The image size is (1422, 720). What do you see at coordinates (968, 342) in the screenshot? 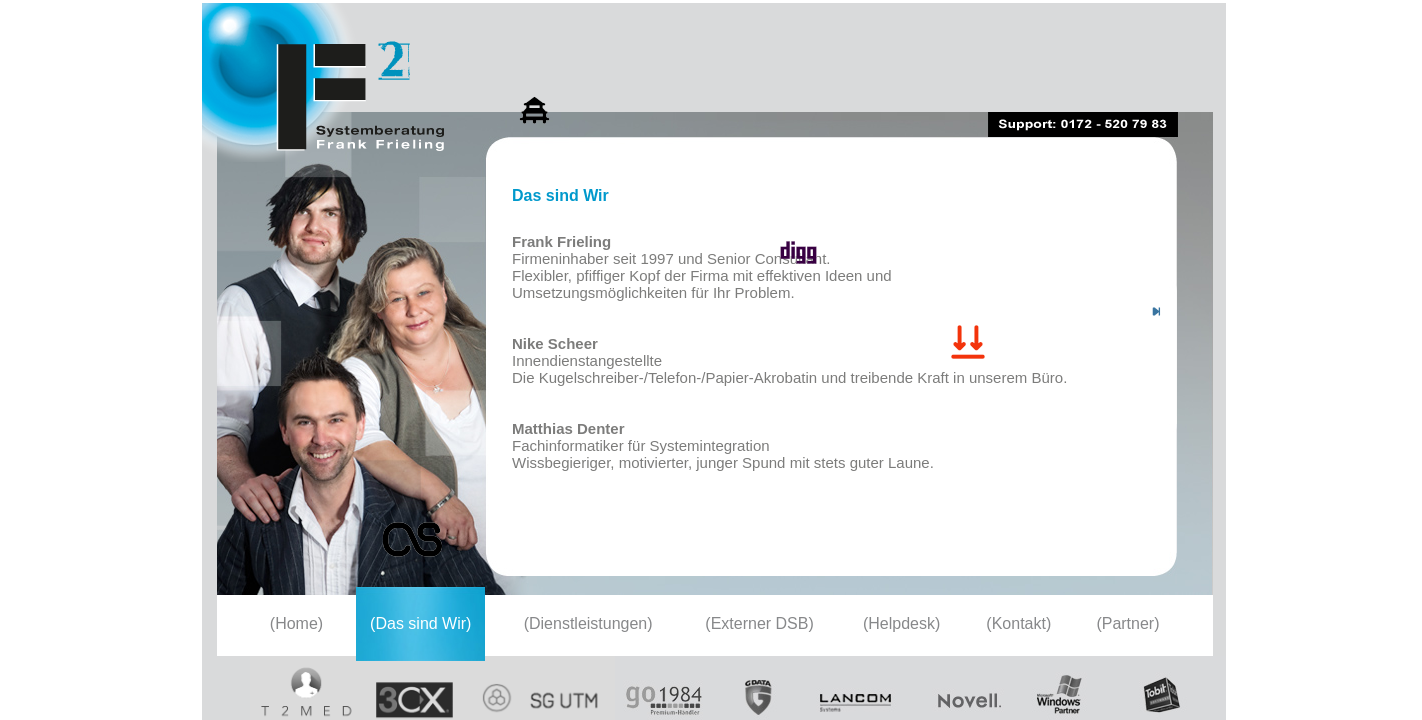
I see `download all items to device` at bounding box center [968, 342].